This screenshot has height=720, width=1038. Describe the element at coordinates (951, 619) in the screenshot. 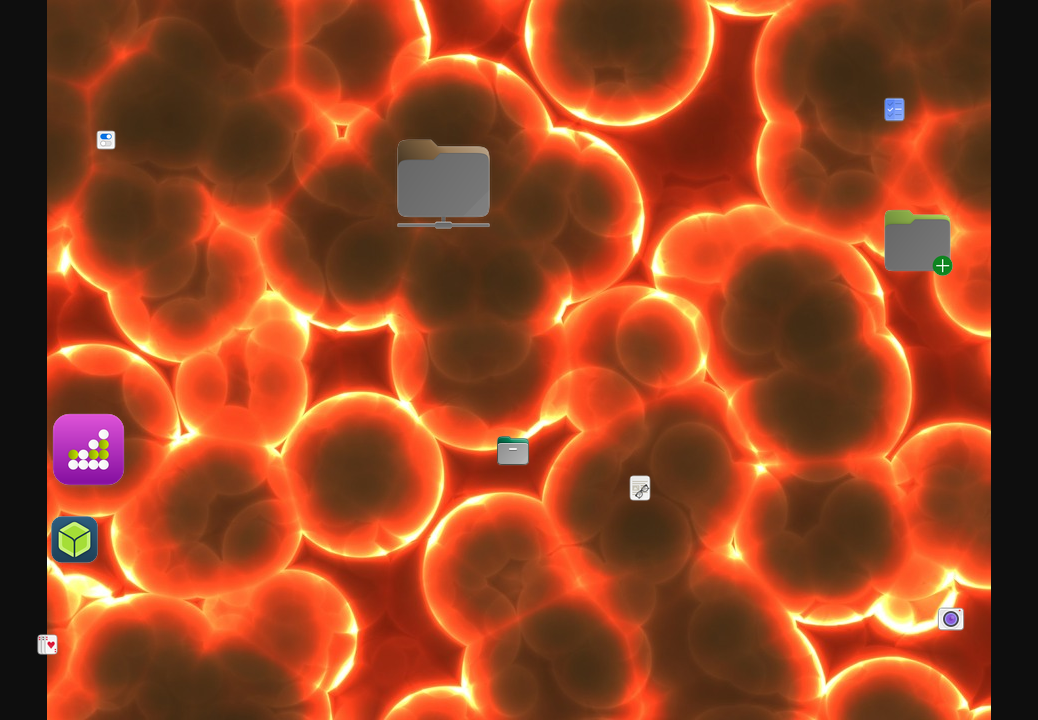

I see `open cheese webcam application` at that location.